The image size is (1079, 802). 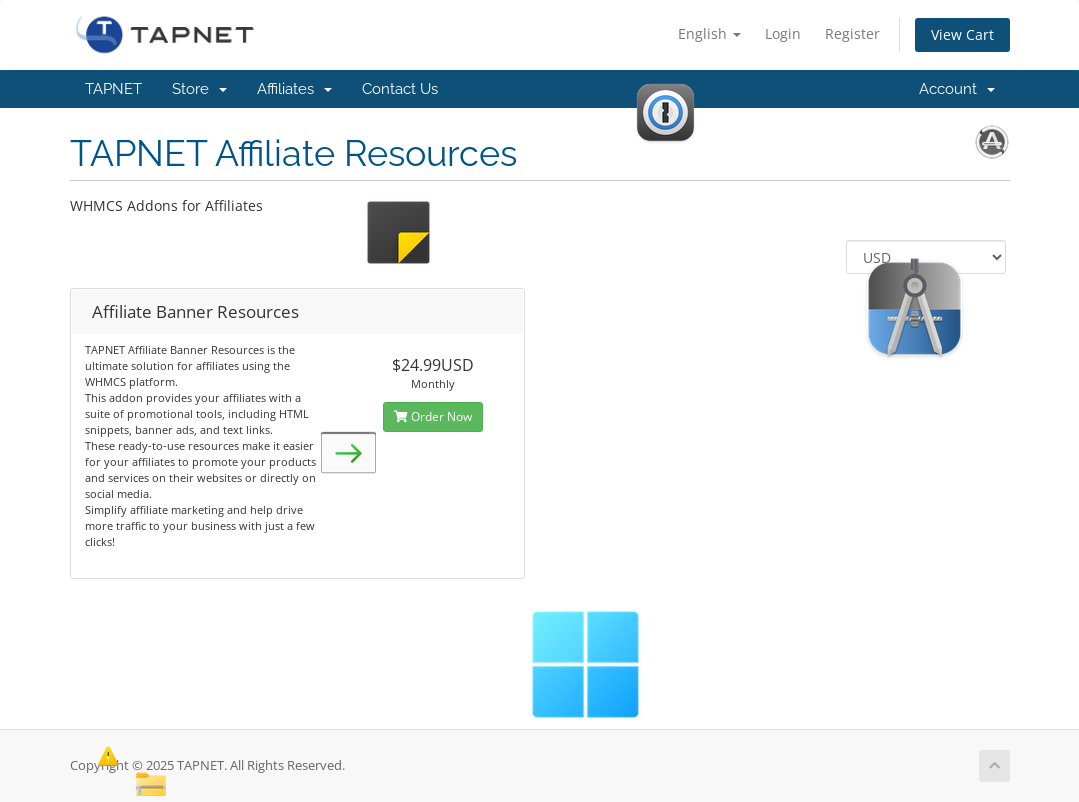 I want to click on open sticky notes app, so click(x=398, y=232).